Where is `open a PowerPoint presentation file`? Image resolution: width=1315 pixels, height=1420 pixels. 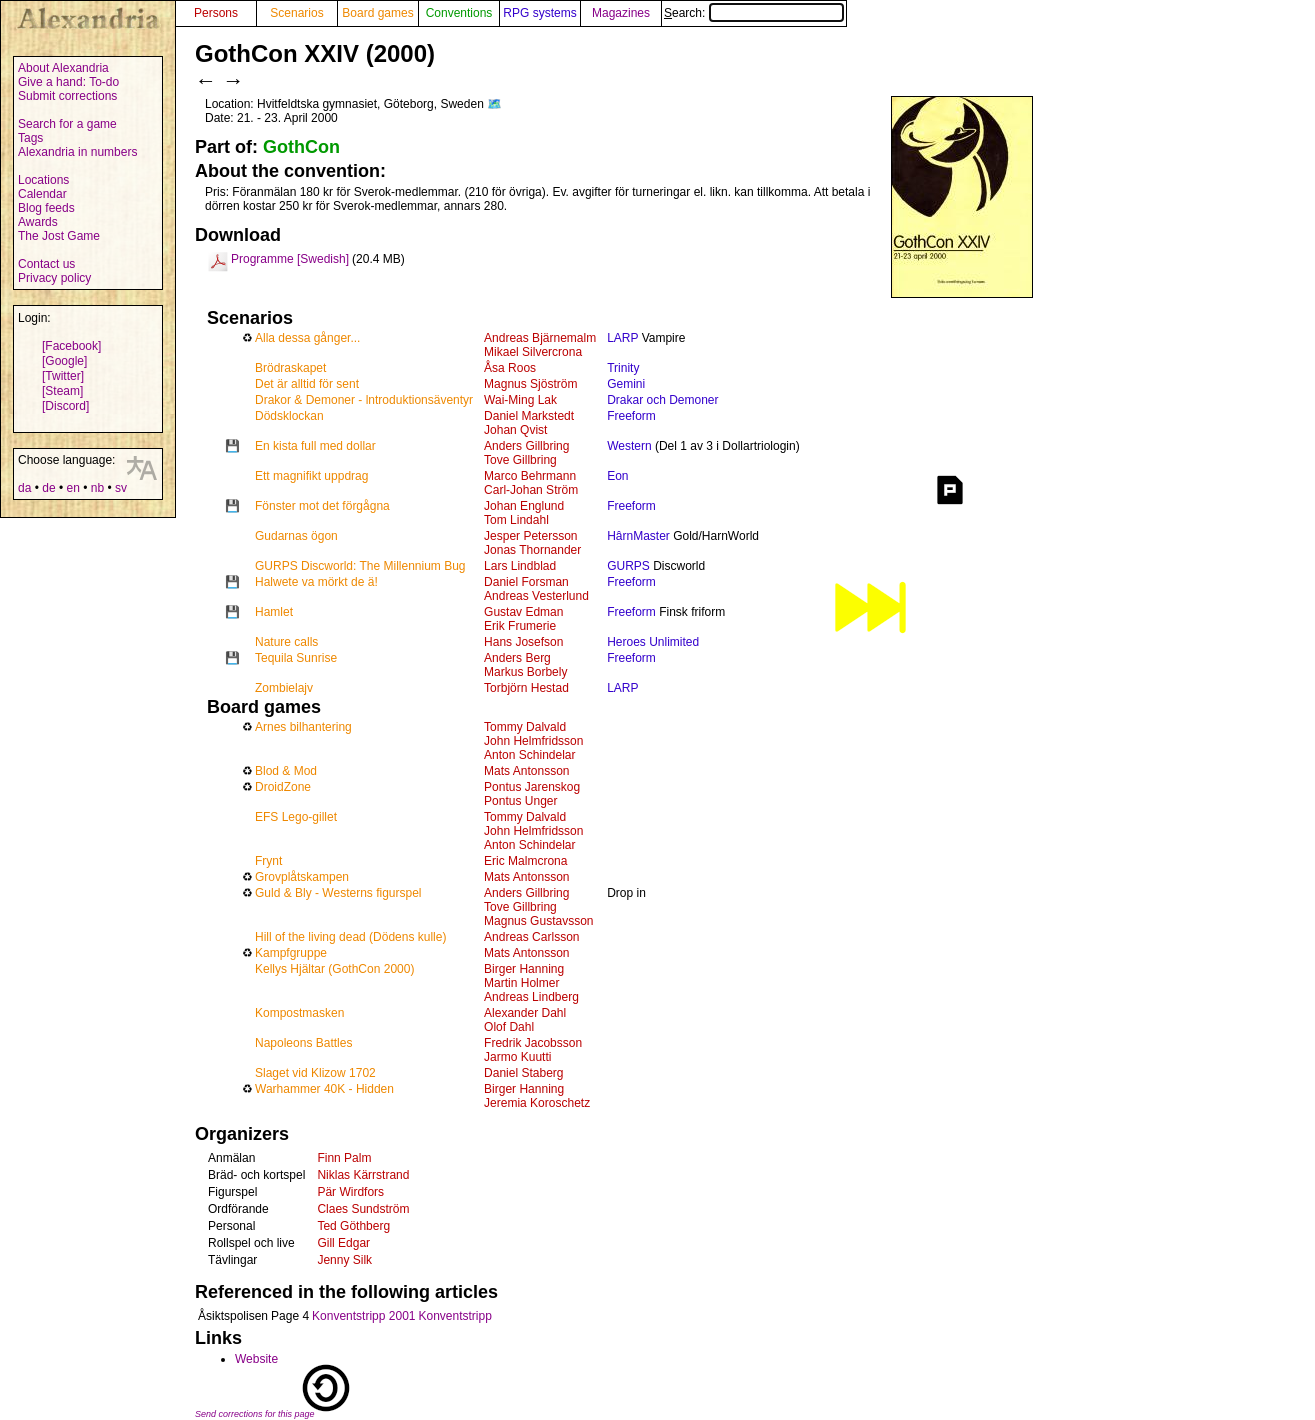 open a PowerPoint presentation file is located at coordinates (950, 490).